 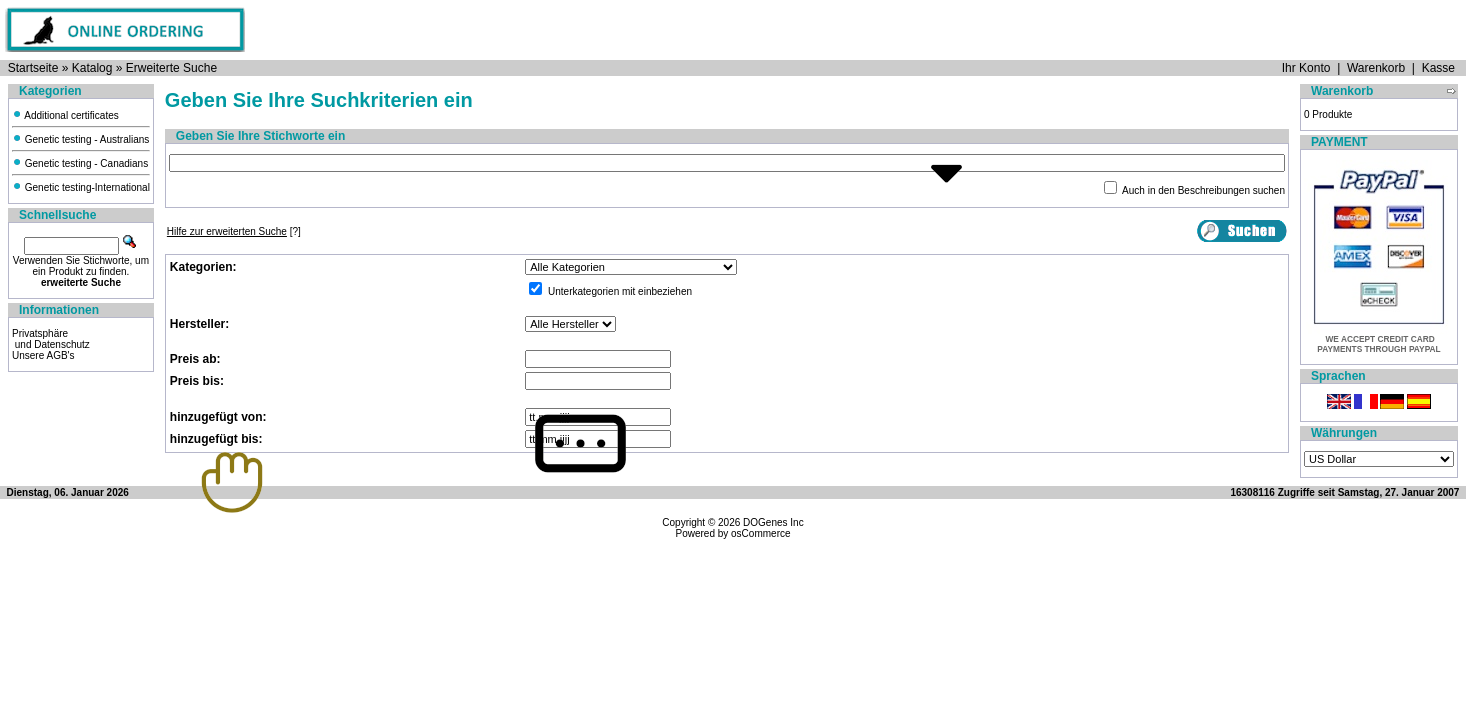 What do you see at coordinates (580, 443) in the screenshot?
I see `indicates more options or actions available` at bounding box center [580, 443].